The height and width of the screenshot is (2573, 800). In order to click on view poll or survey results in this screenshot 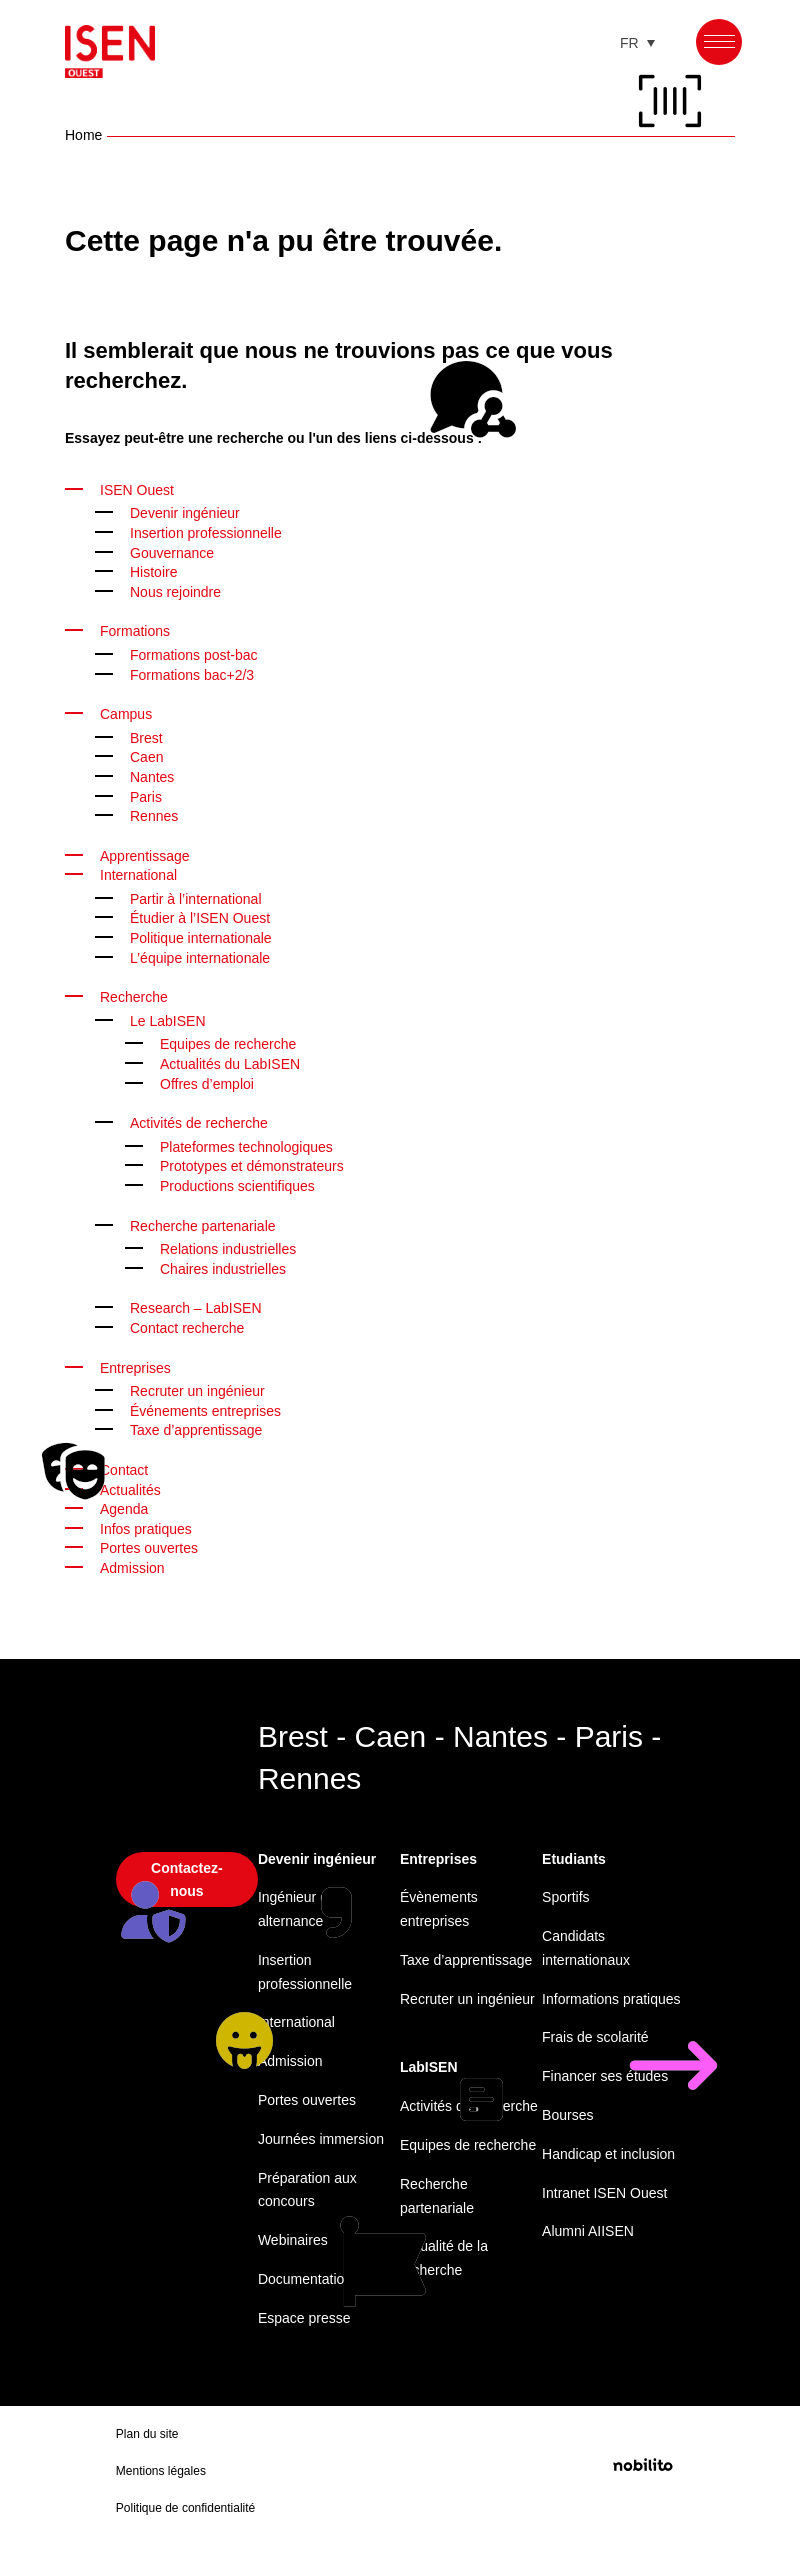, I will do `click(481, 2099)`.